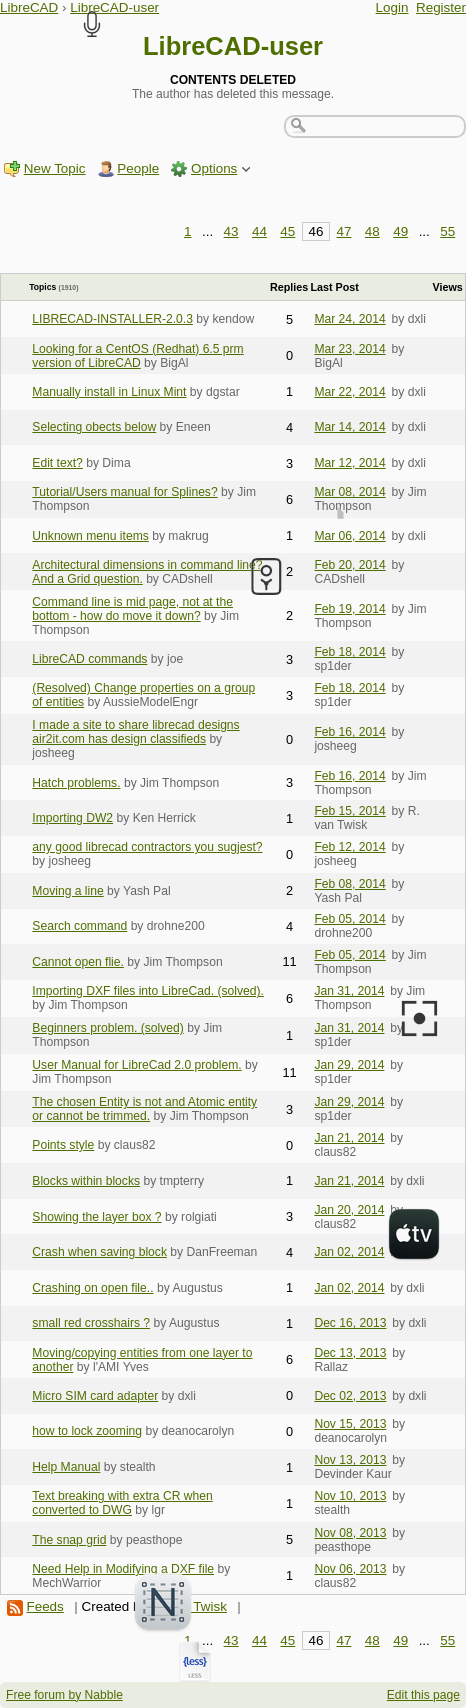  Describe the element at coordinates (92, 24) in the screenshot. I see `access microphone or audio input settings` at that location.